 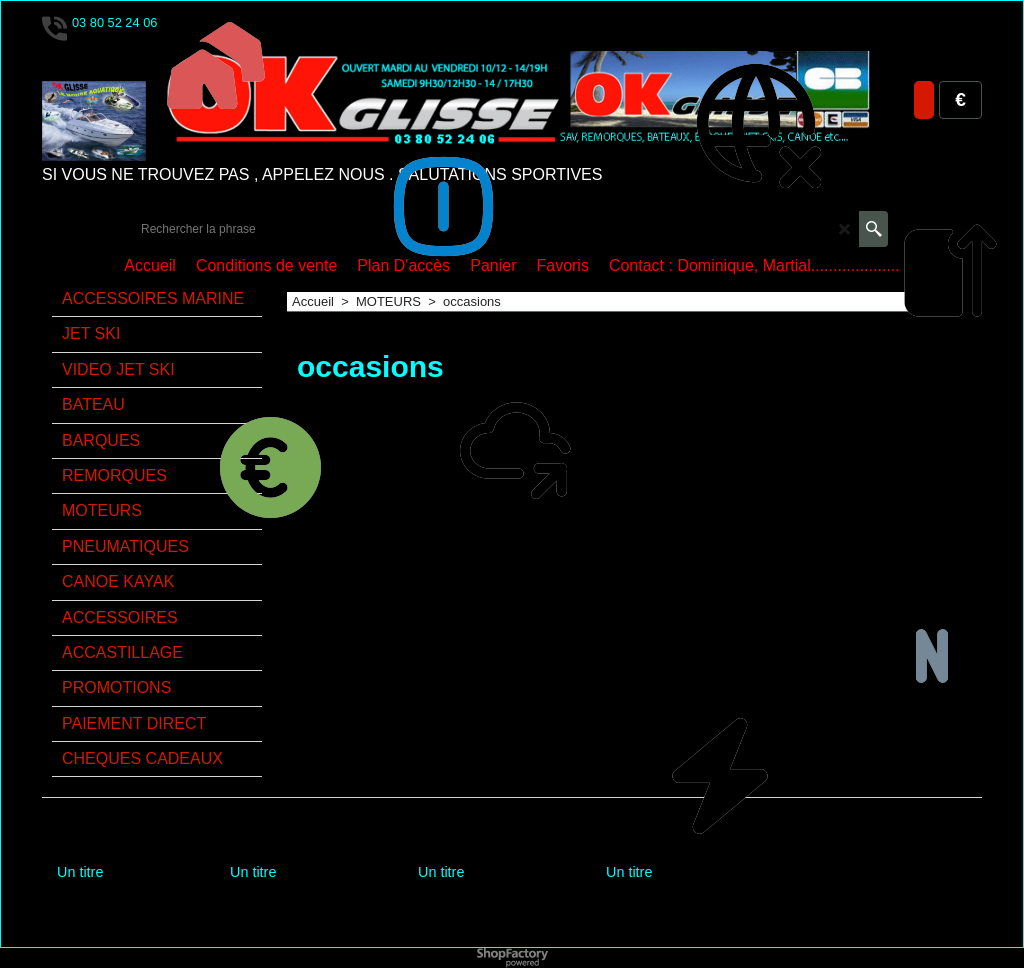 I want to click on indicates an item starting with the letter n, so click(x=932, y=656).